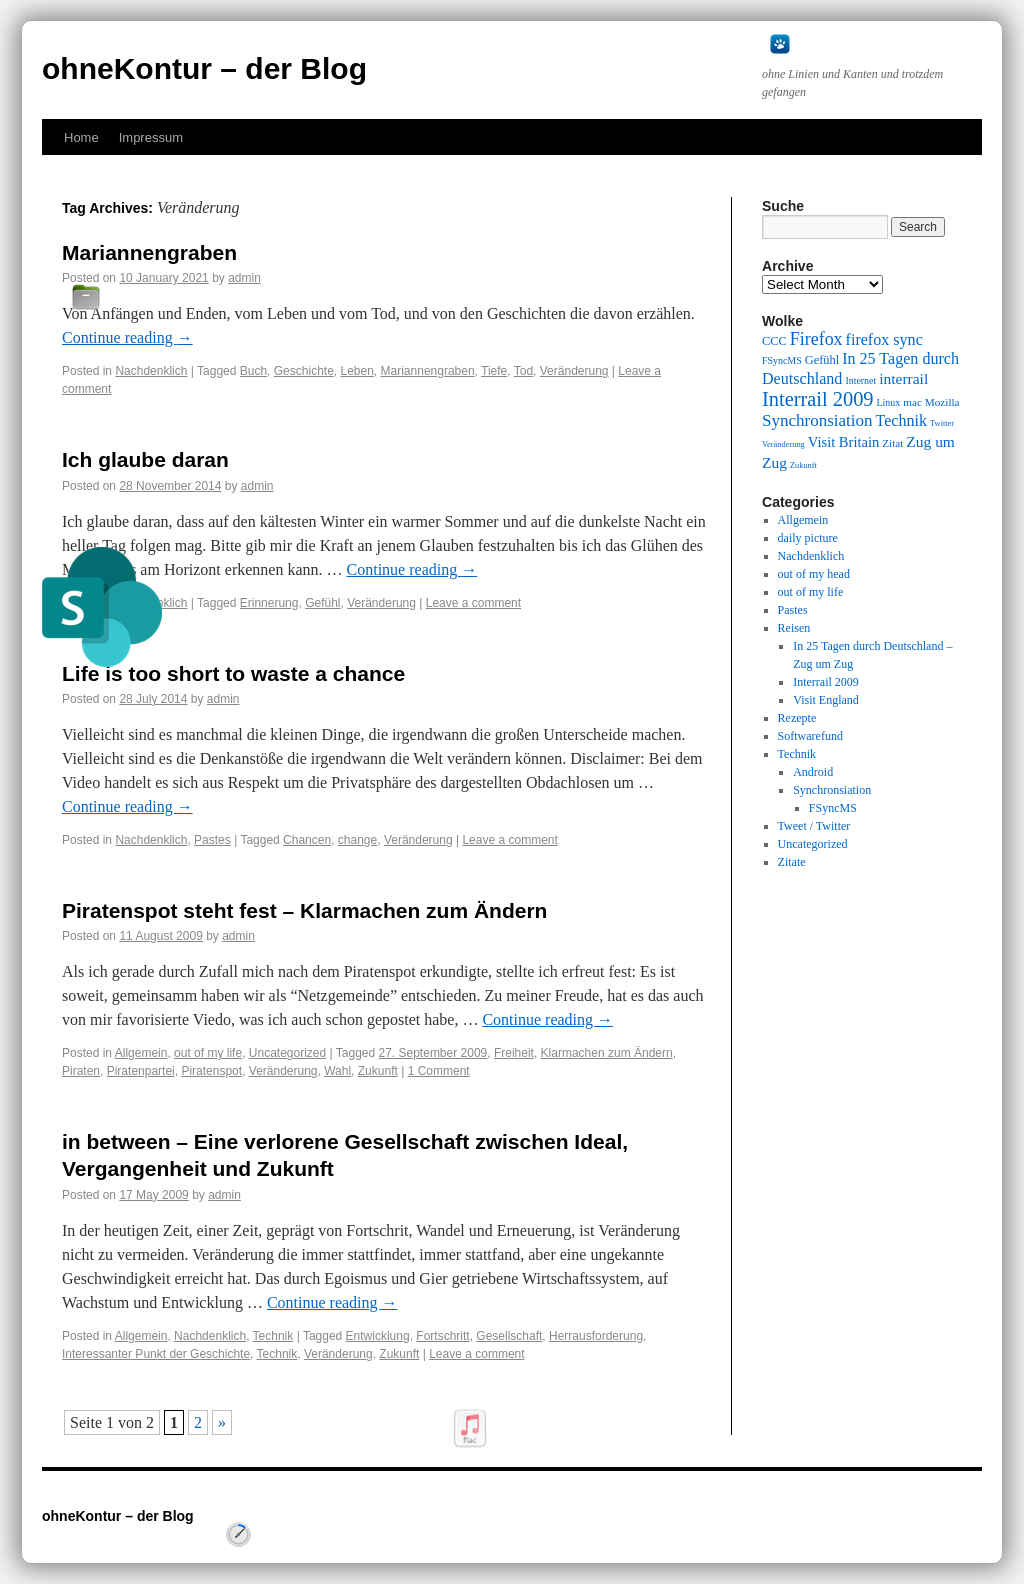 The width and height of the screenshot is (1024, 1584). Describe the element at coordinates (238, 1534) in the screenshot. I see `open sysprof system profiler` at that location.